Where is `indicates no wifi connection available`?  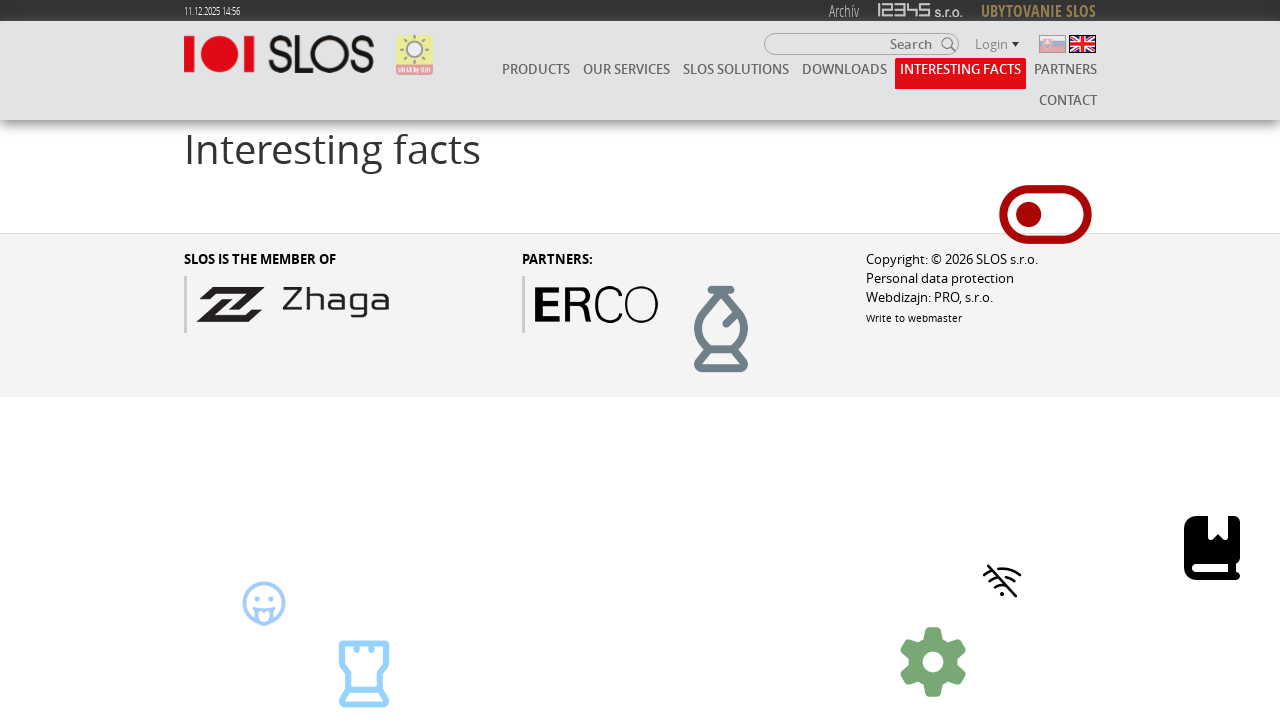 indicates no wifi connection available is located at coordinates (1002, 581).